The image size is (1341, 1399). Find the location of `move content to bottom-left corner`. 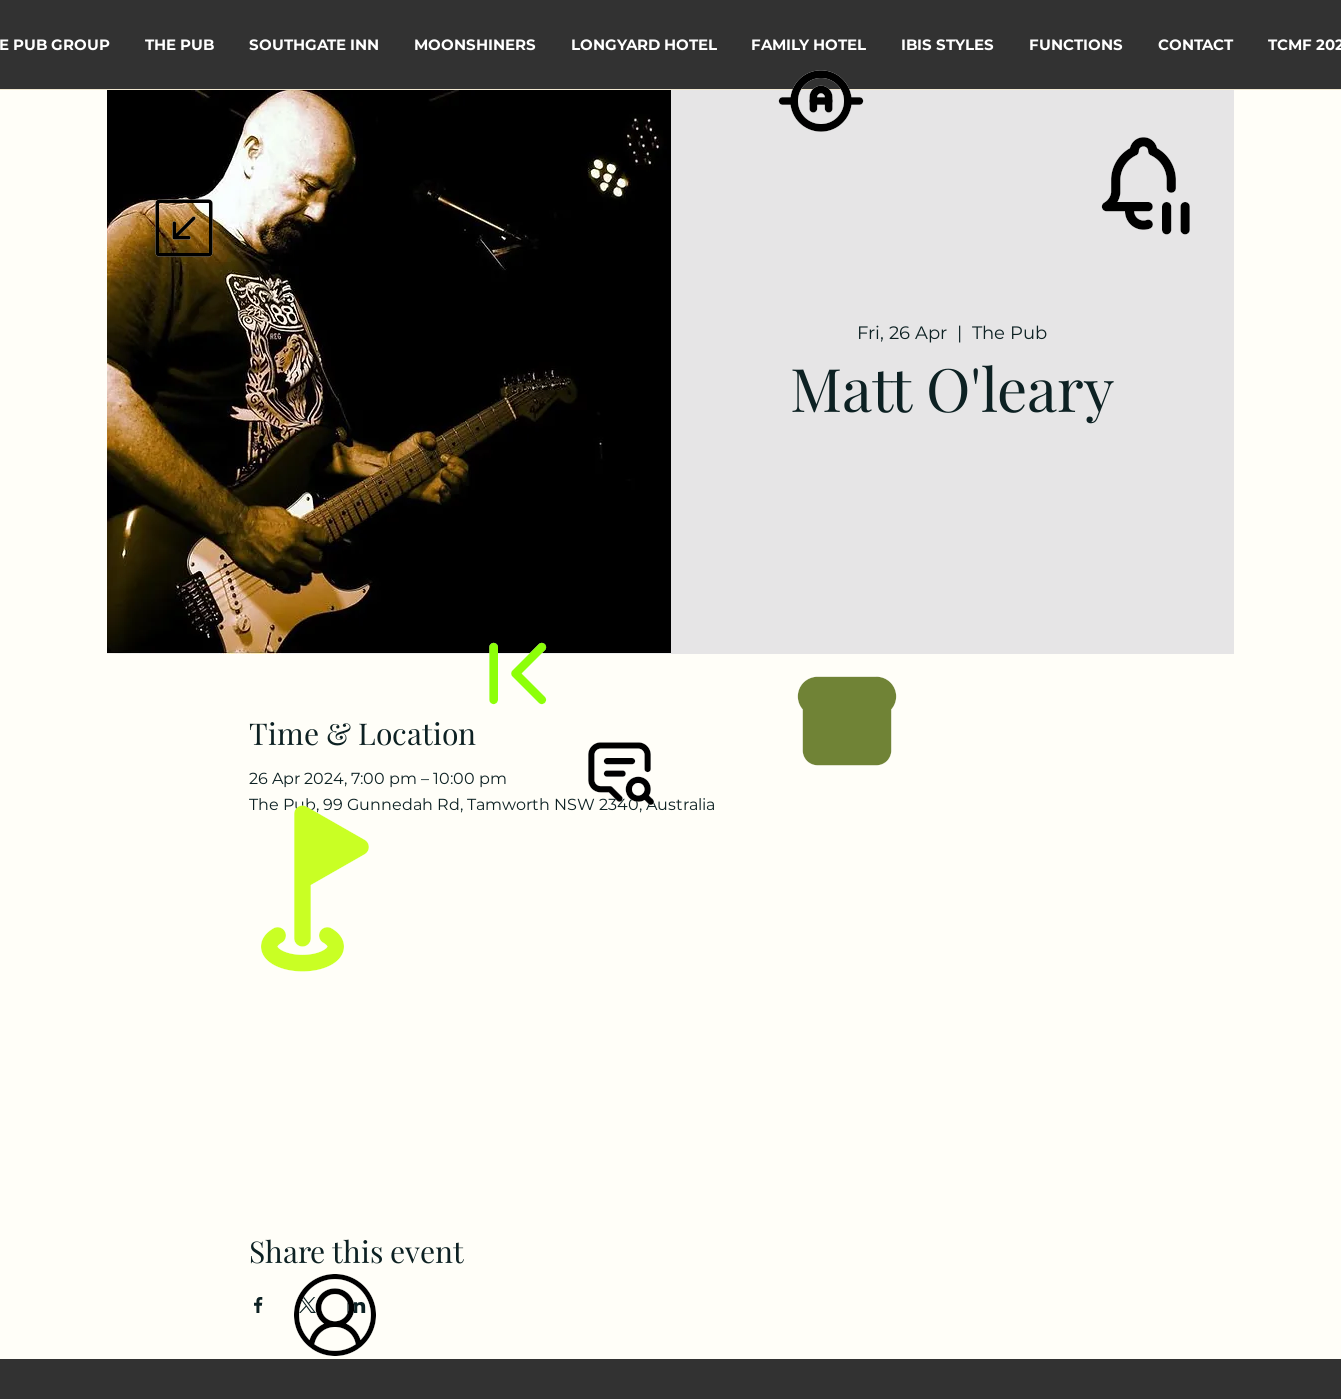

move content to bottom-left corner is located at coordinates (184, 228).